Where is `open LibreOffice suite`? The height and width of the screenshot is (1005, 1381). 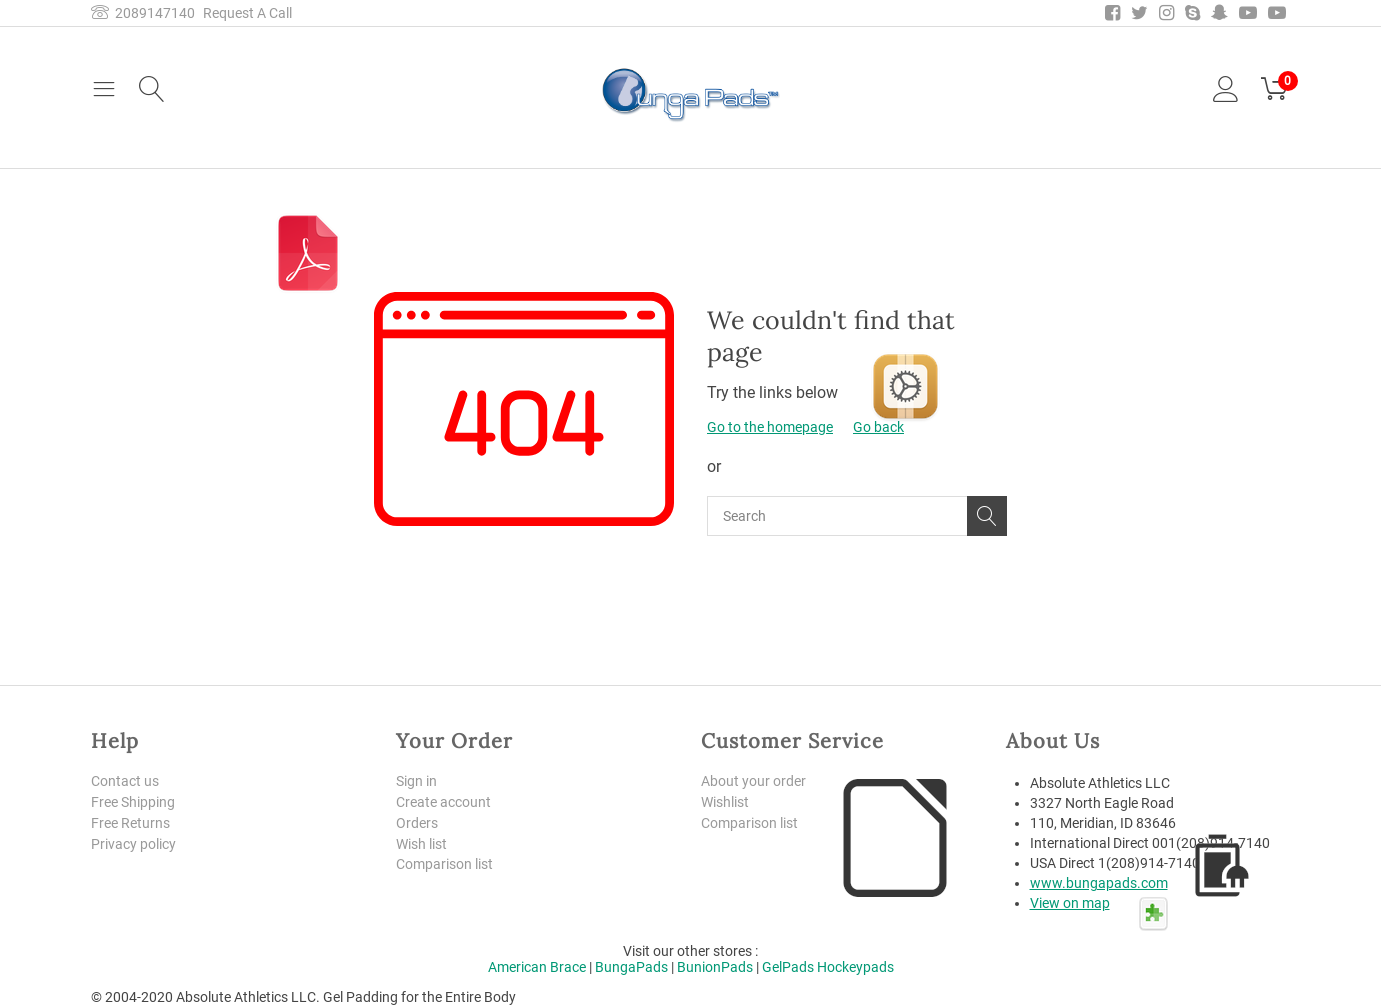
open LibreOffice suite is located at coordinates (895, 838).